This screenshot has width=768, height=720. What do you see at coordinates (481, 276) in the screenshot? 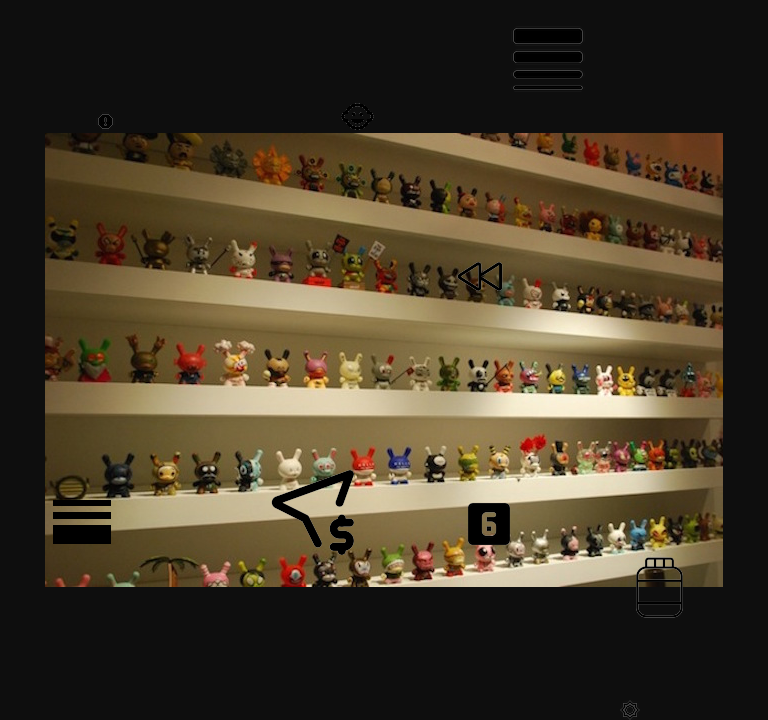
I see `rewind media or skip backward` at bounding box center [481, 276].